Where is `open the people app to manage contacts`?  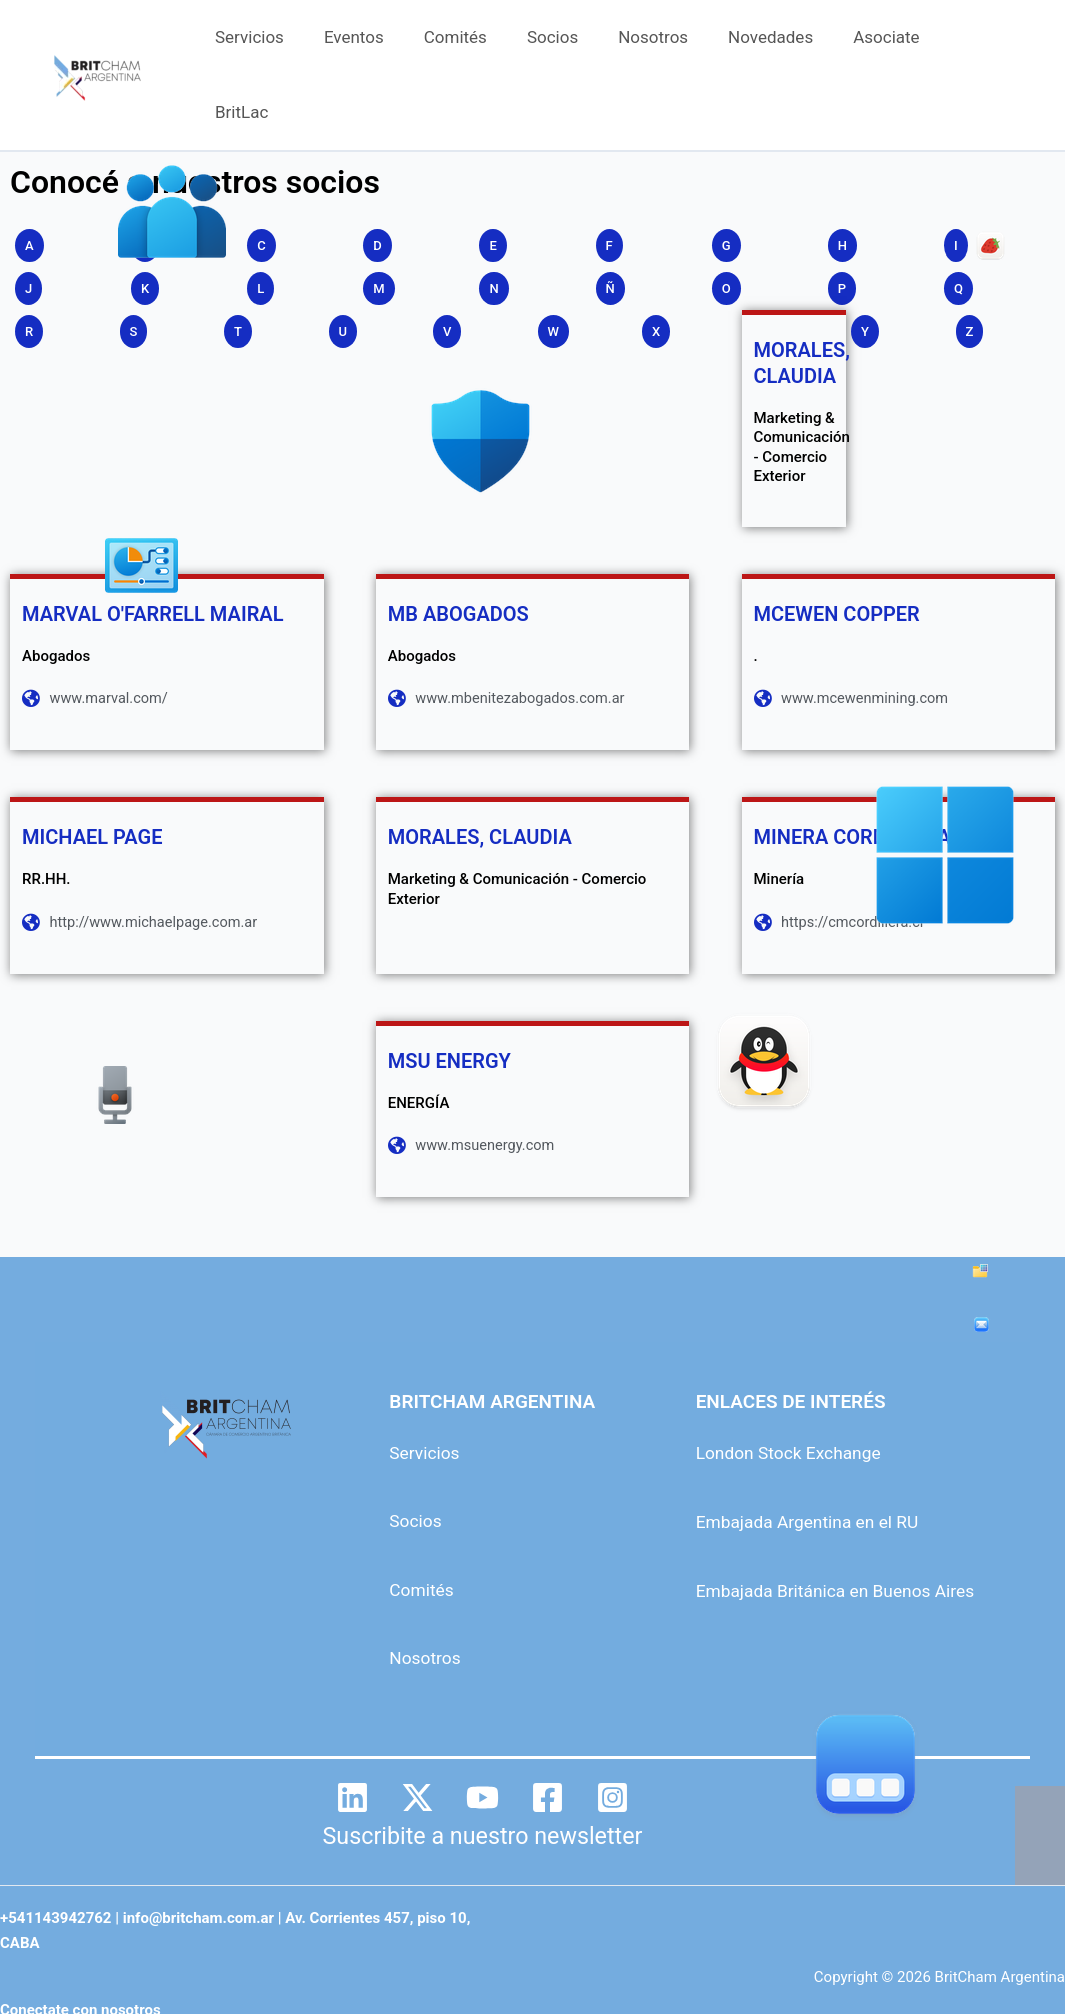 open the people app to manage contacts is located at coordinates (172, 208).